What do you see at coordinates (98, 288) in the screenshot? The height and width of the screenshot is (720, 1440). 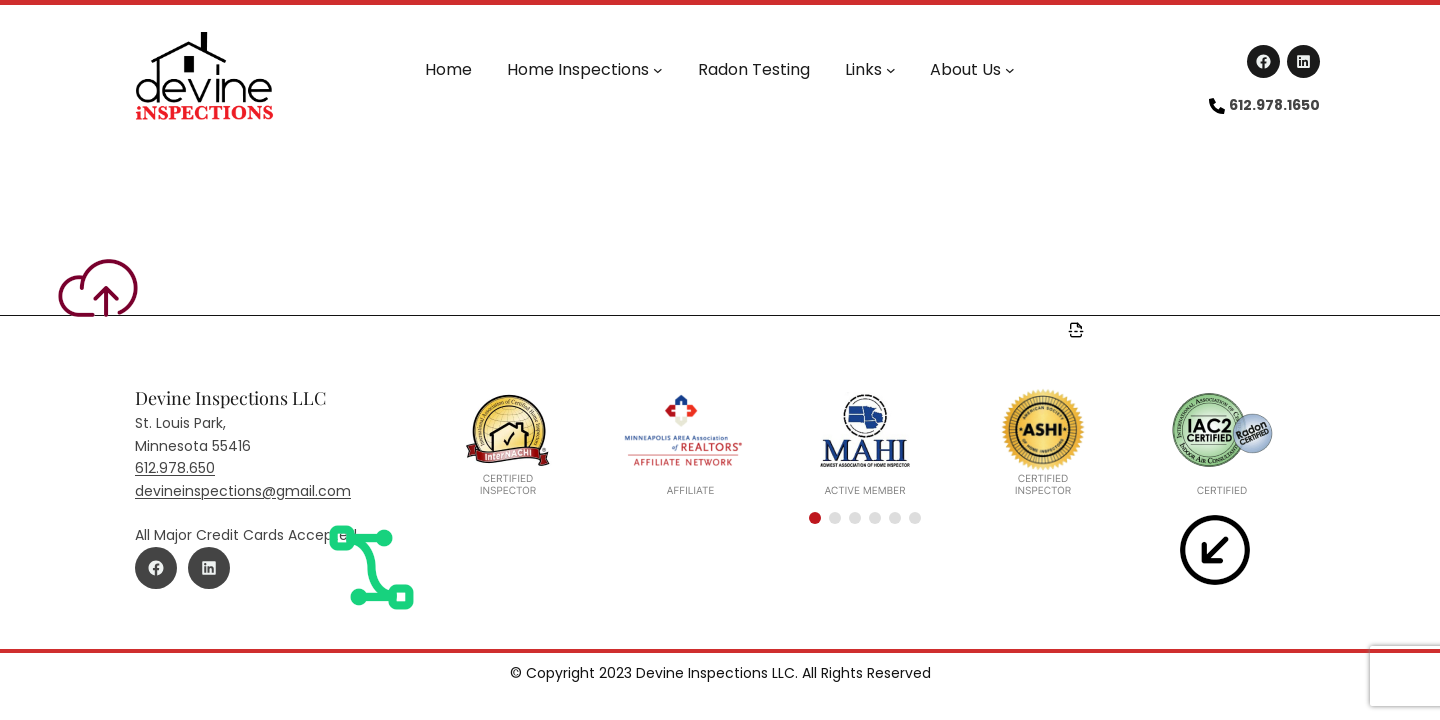 I see `upload file to cloud storage` at bounding box center [98, 288].